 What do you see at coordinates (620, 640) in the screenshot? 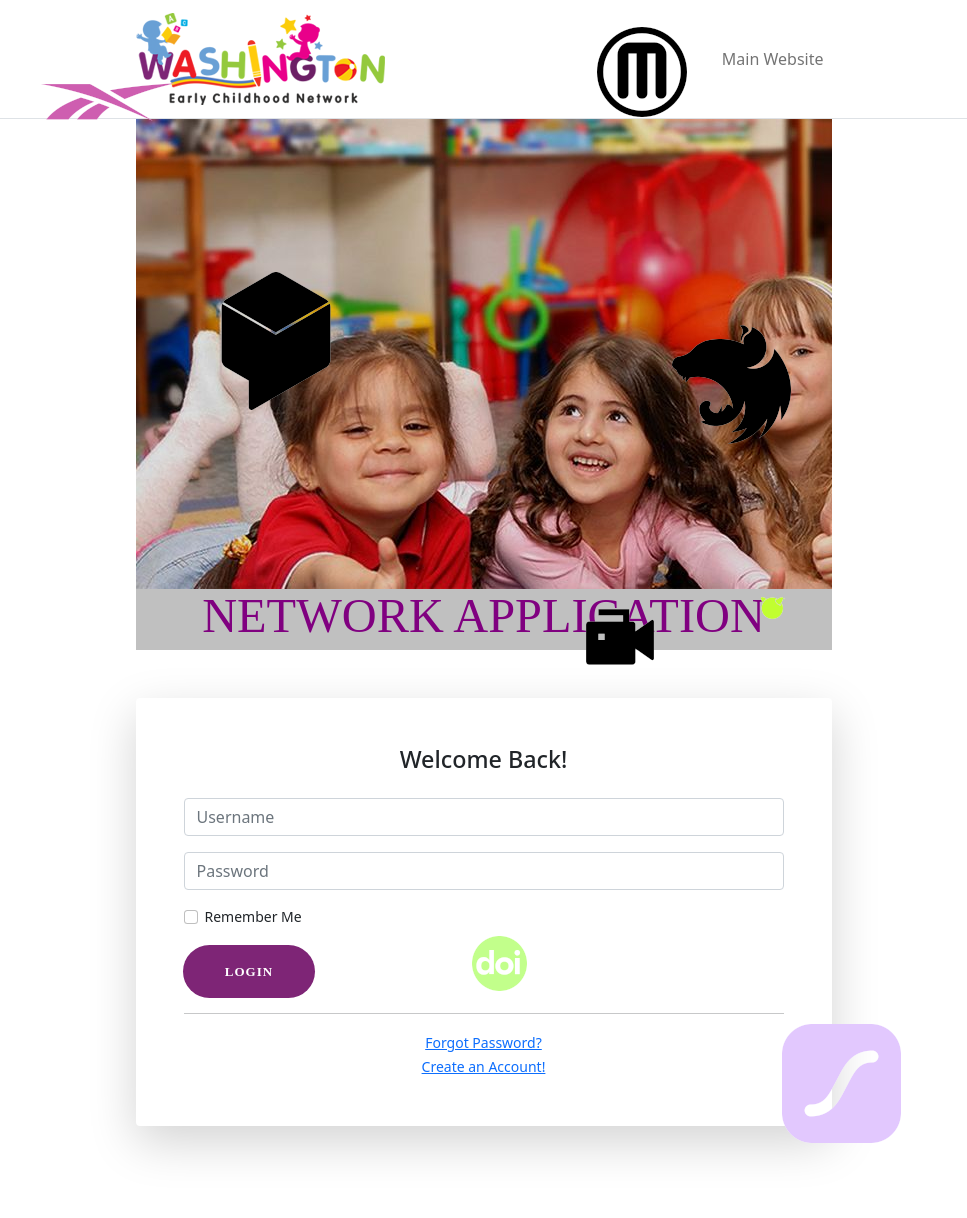
I see `start recording video` at bounding box center [620, 640].